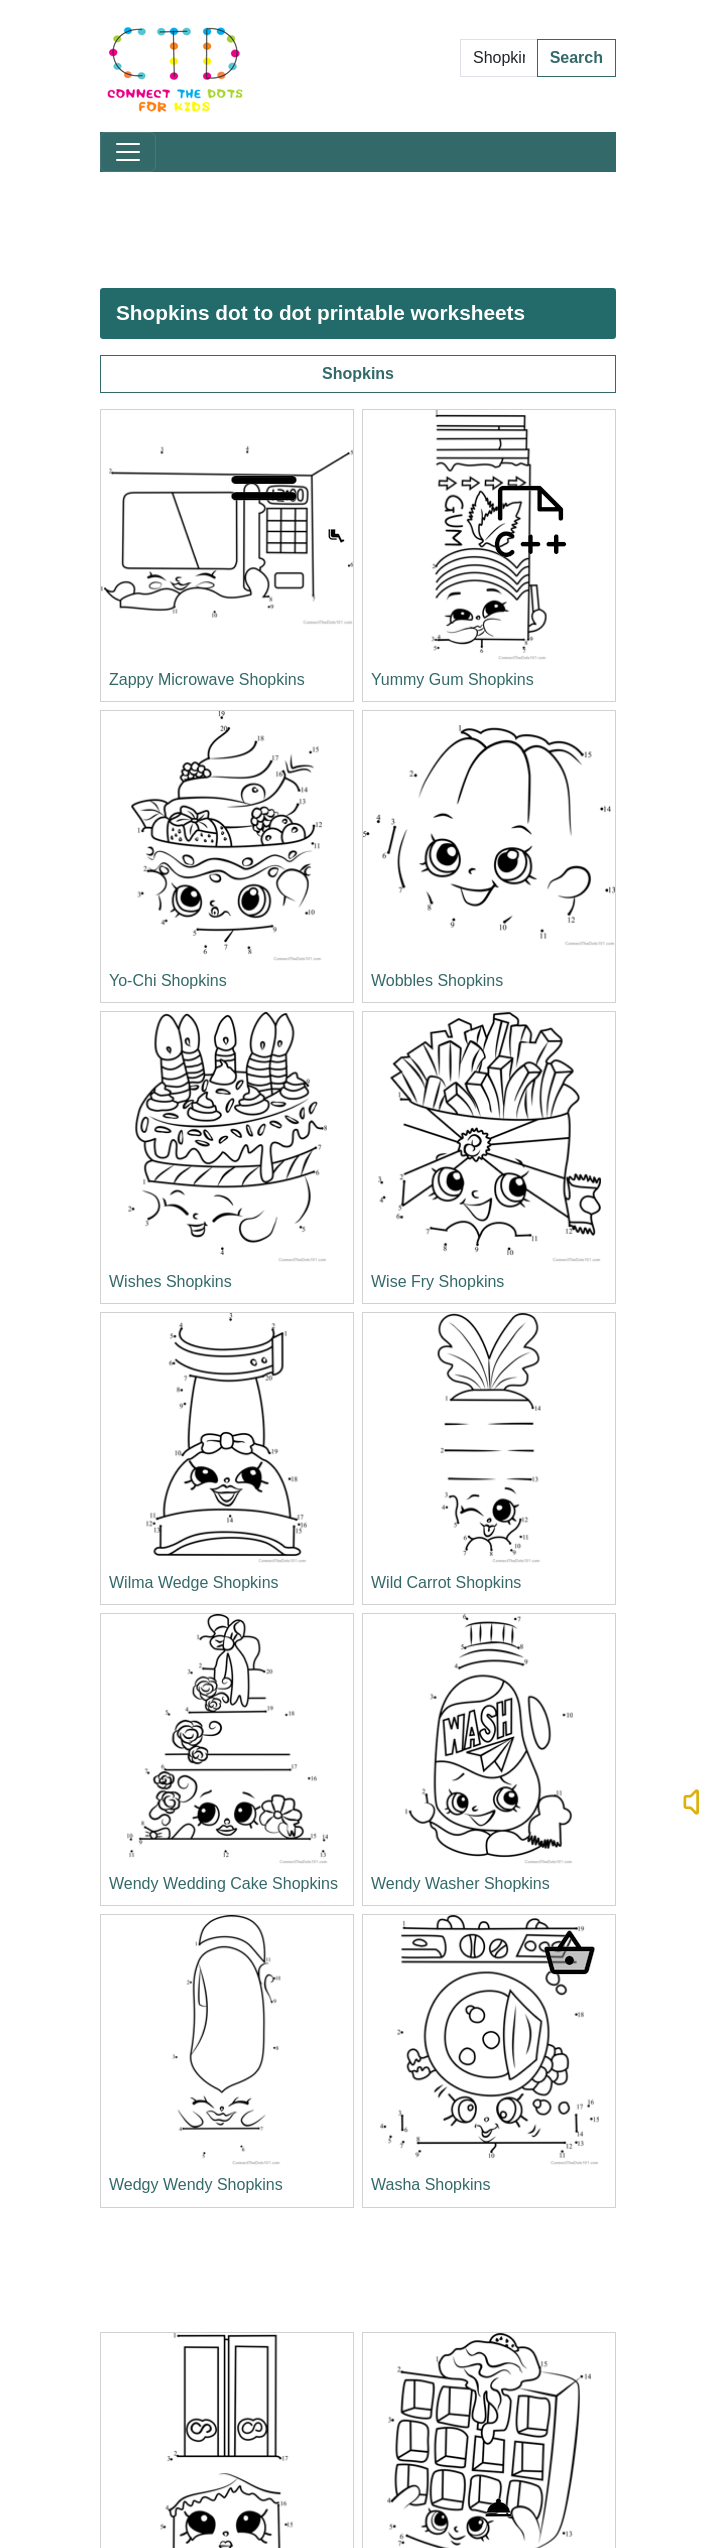  I want to click on drag to reorder items in a list, so click(264, 488).